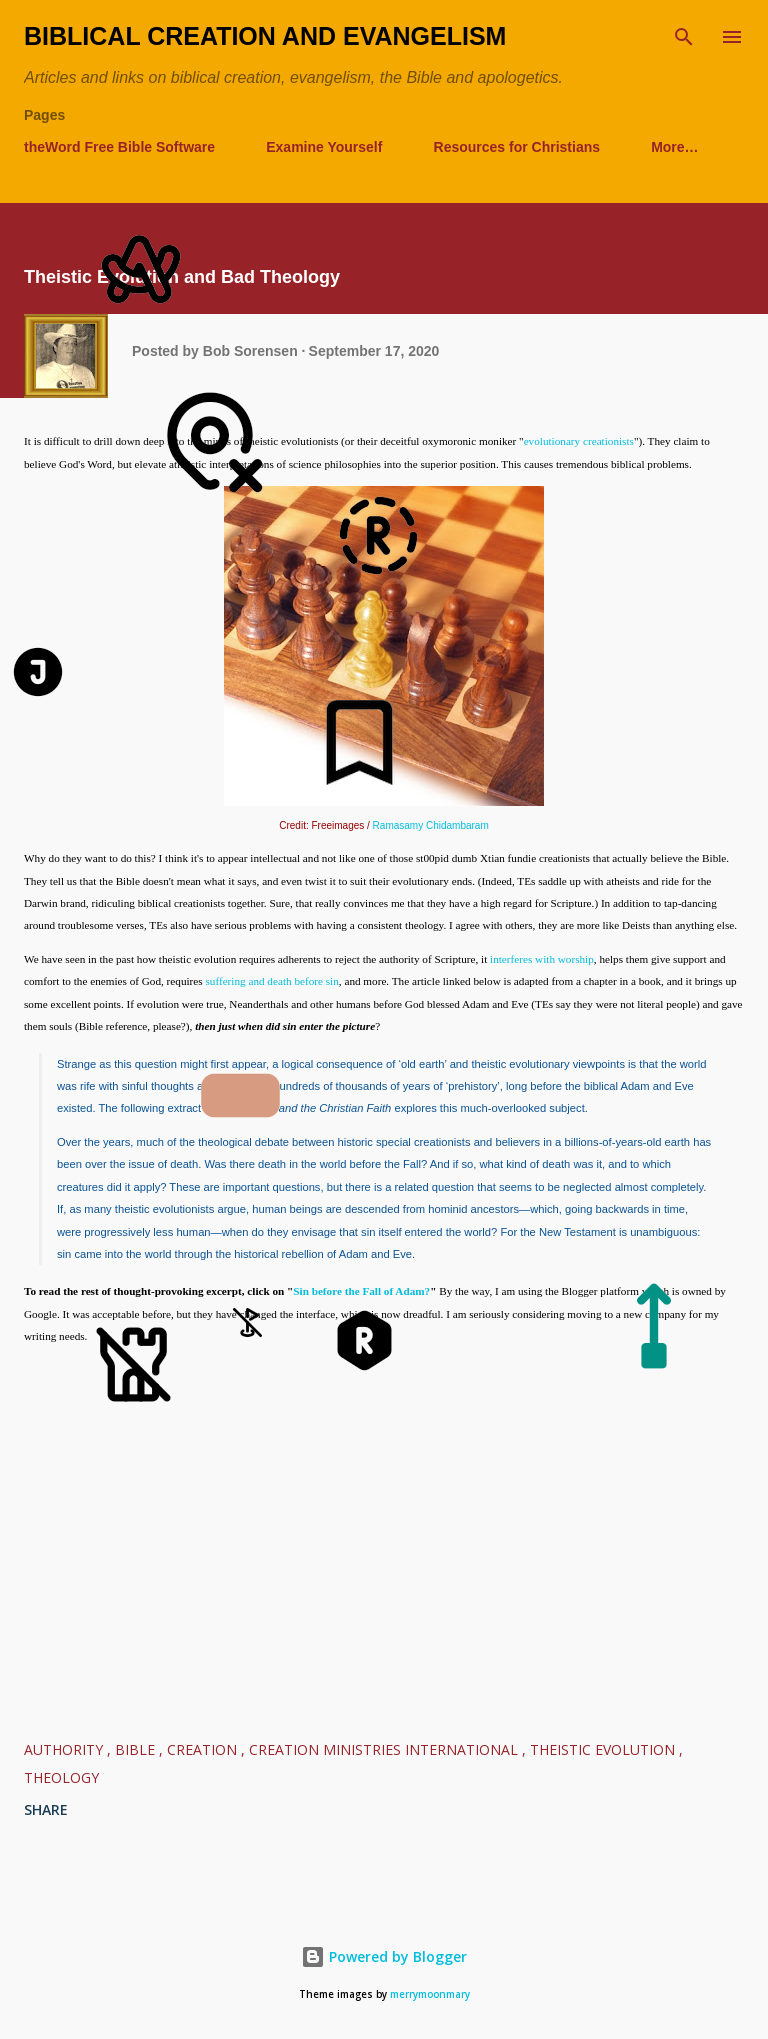 This screenshot has width=768, height=2039. Describe the element at coordinates (240, 1095) in the screenshot. I see `crop image to 16:9 aspect ratio` at that location.